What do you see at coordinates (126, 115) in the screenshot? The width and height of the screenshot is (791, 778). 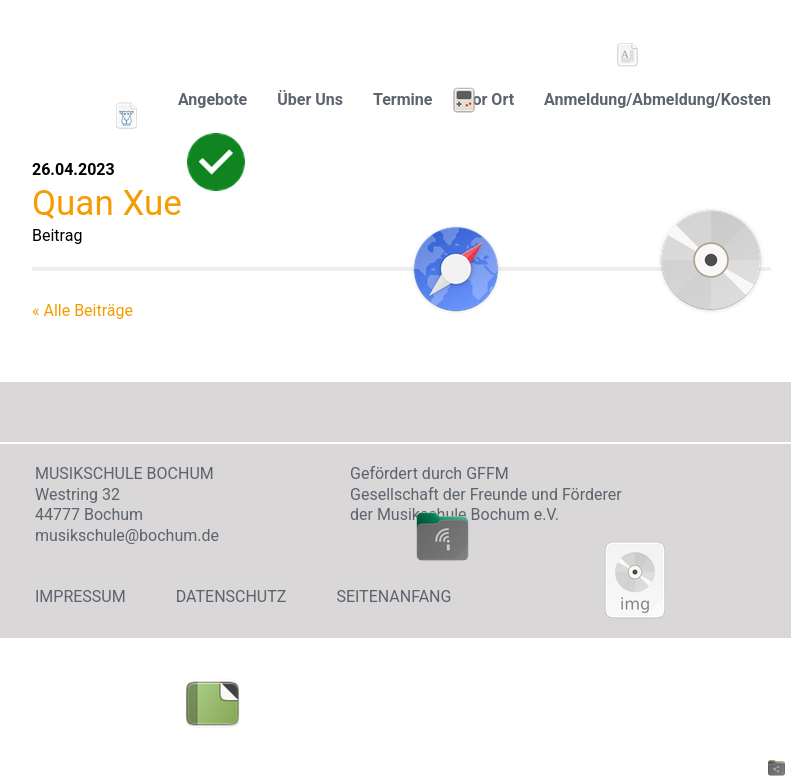 I see `a perl programming language file` at bounding box center [126, 115].